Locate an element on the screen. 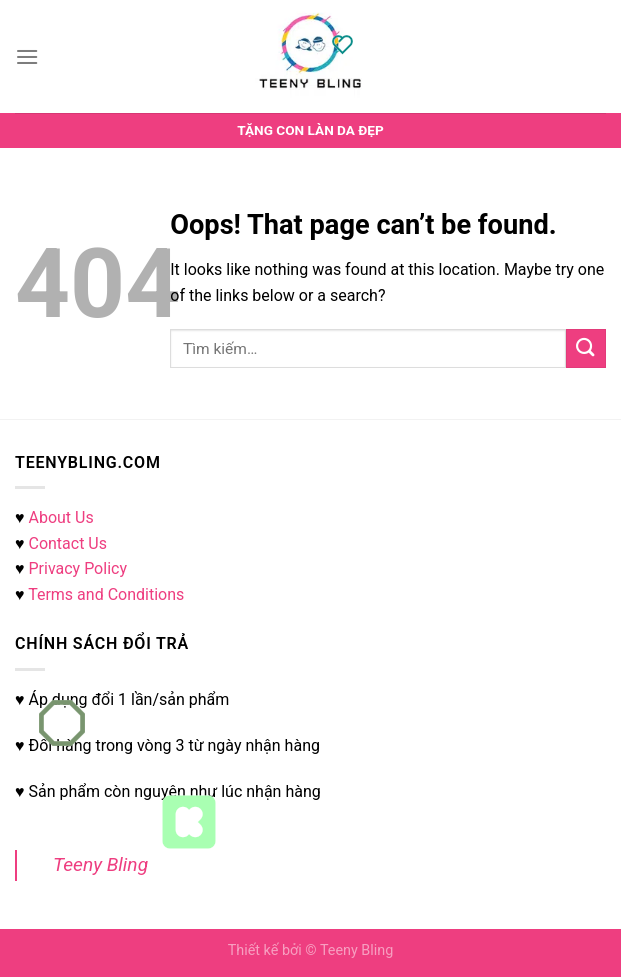 This screenshot has height=977, width=621. visit kickstarter website or app is located at coordinates (189, 822).